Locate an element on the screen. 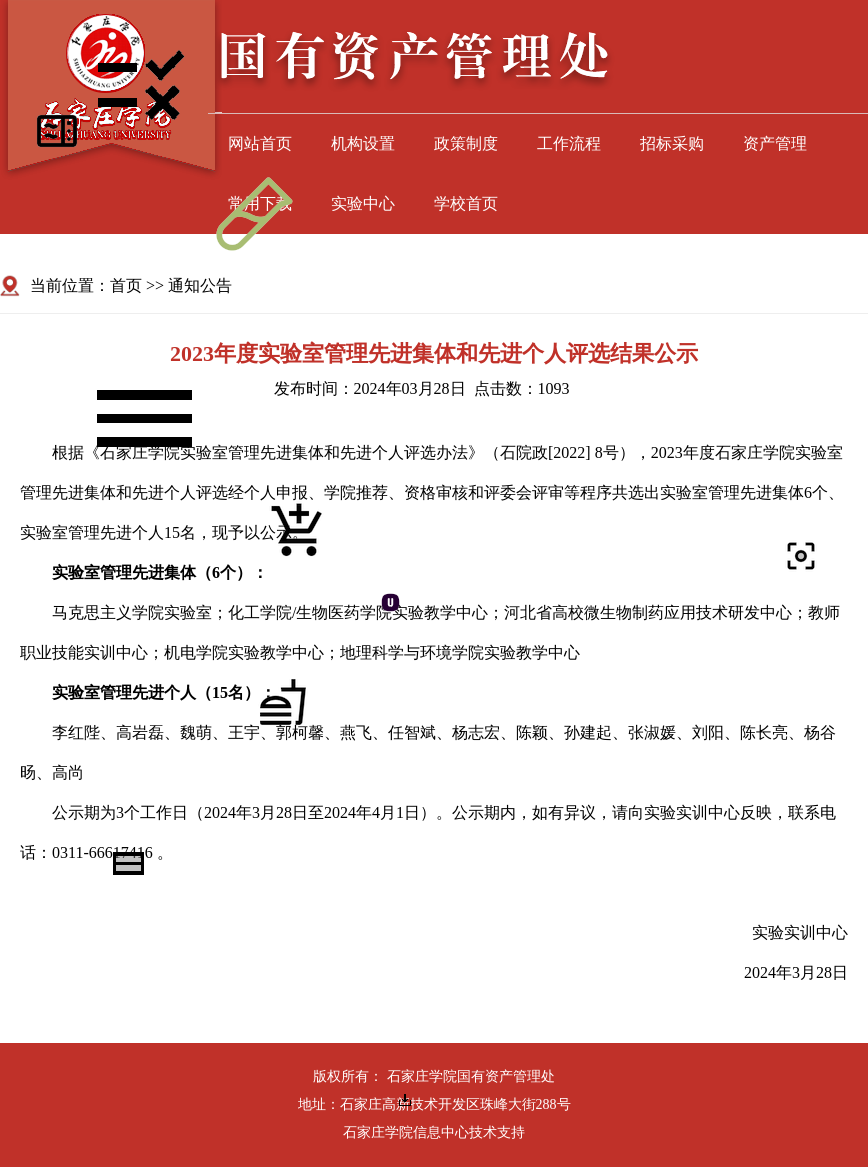 The height and width of the screenshot is (1167, 868). access microwave controls or settings is located at coordinates (57, 131).